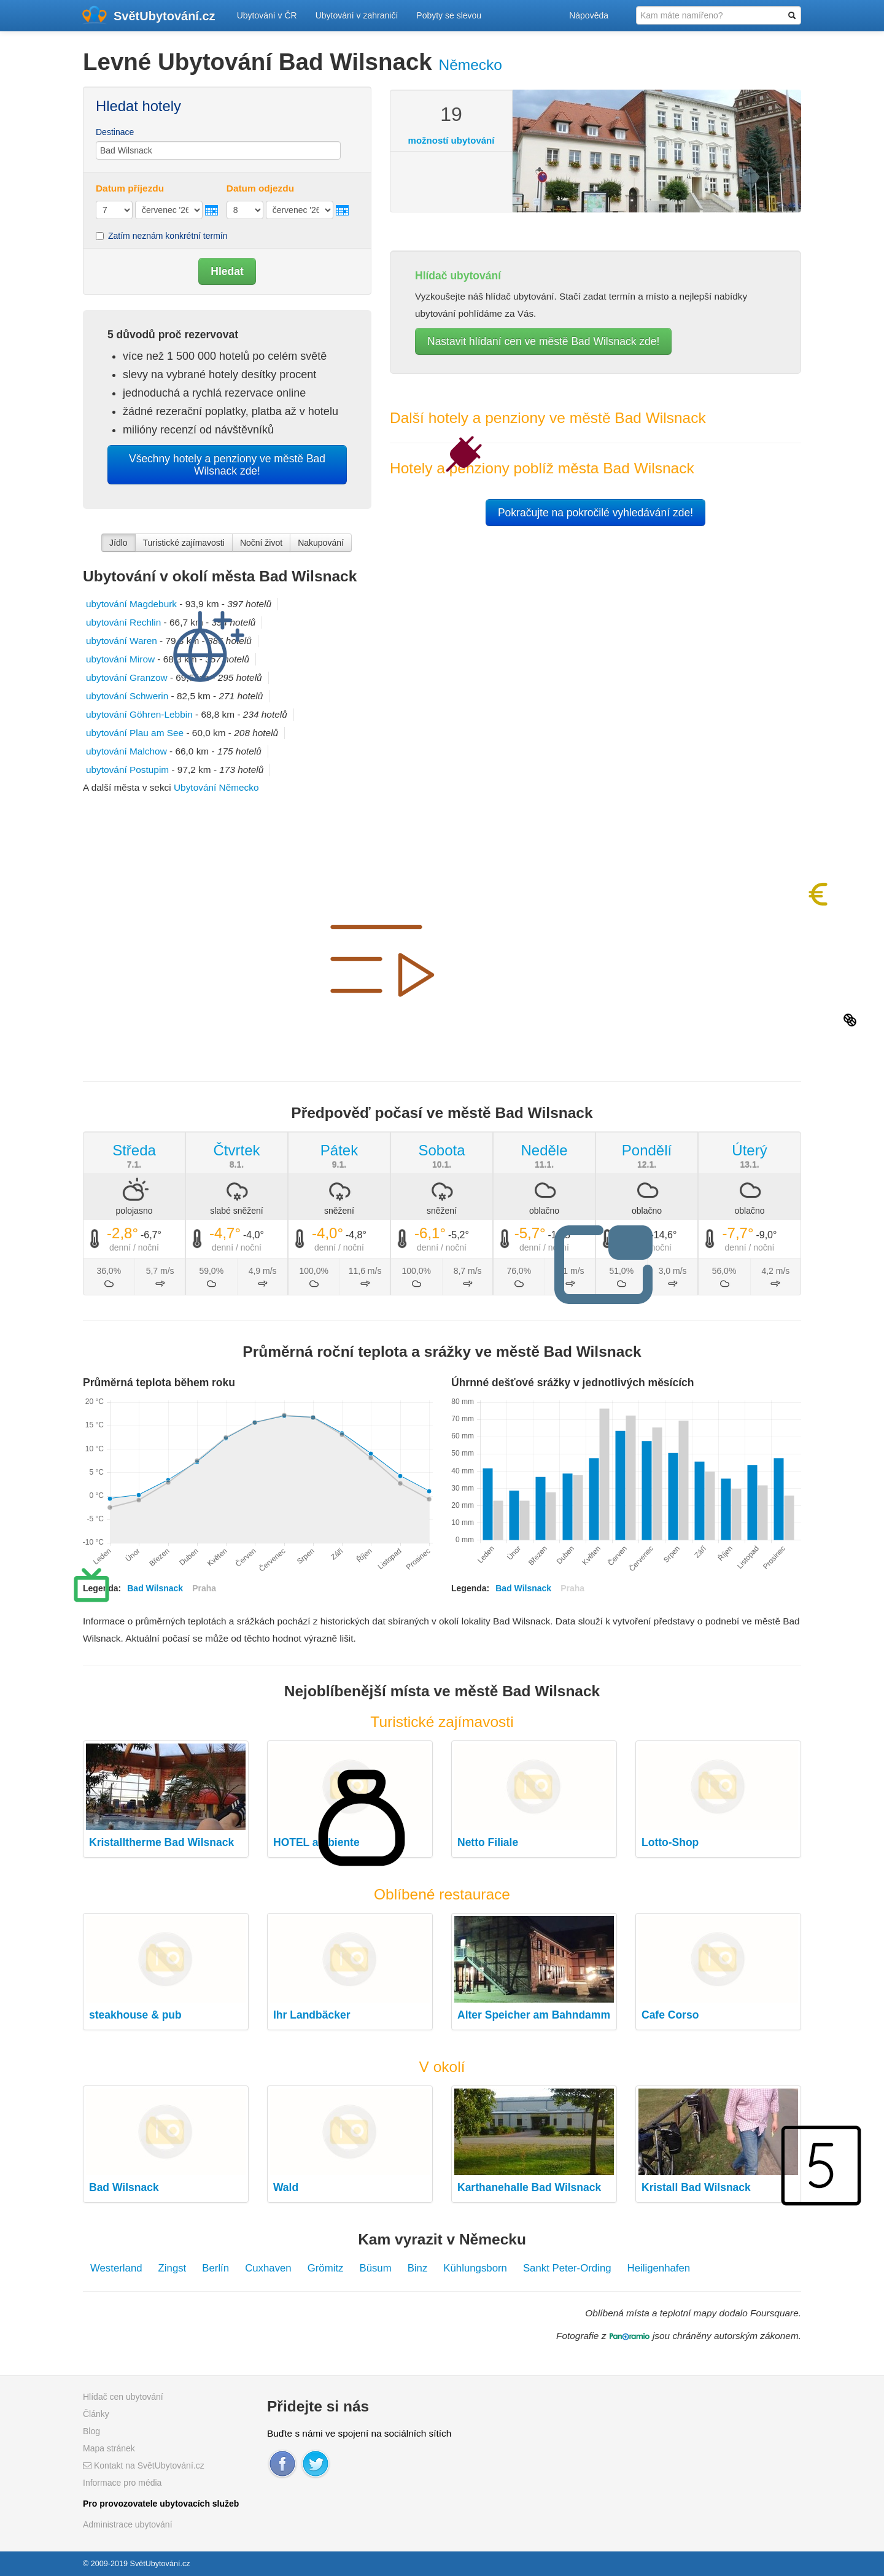 This screenshot has height=2576, width=884. Describe the element at coordinates (819, 894) in the screenshot. I see `indicates euro currency or price` at that location.